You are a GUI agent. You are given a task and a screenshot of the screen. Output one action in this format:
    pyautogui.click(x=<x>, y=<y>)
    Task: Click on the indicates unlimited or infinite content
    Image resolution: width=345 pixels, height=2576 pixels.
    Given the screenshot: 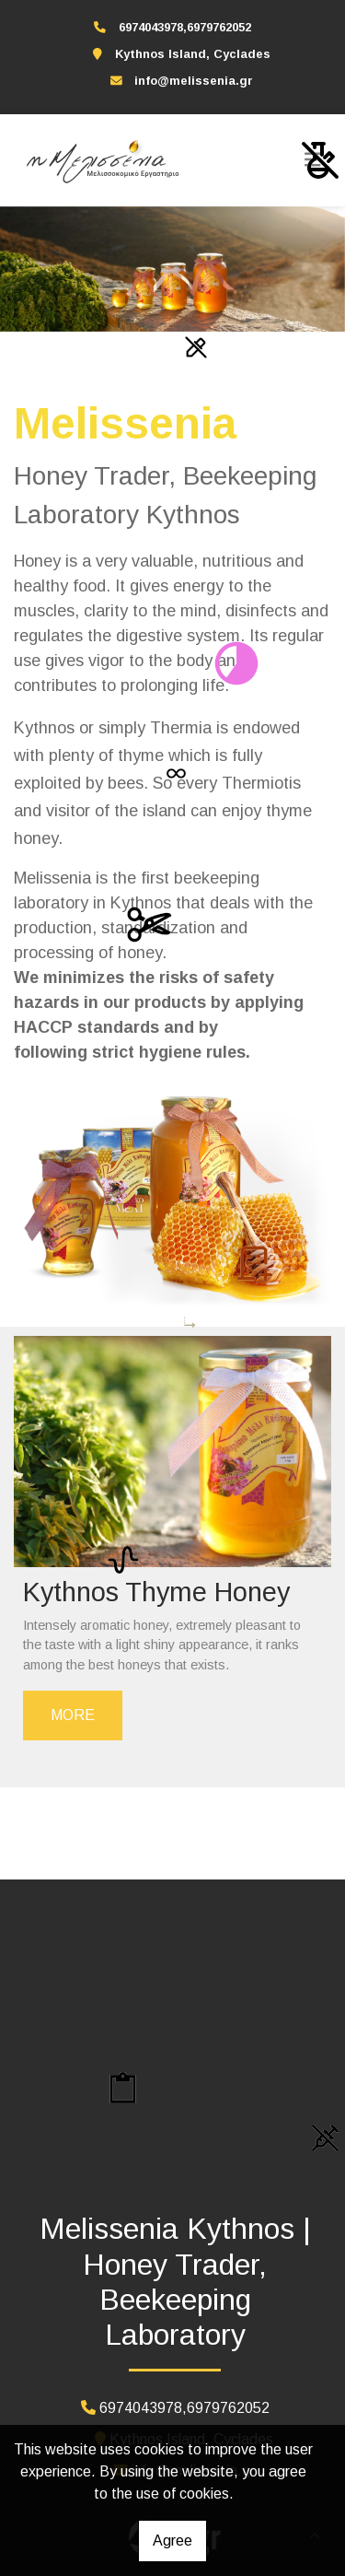 What is the action you would take?
    pyautogui.click(x=176, y=773)
    